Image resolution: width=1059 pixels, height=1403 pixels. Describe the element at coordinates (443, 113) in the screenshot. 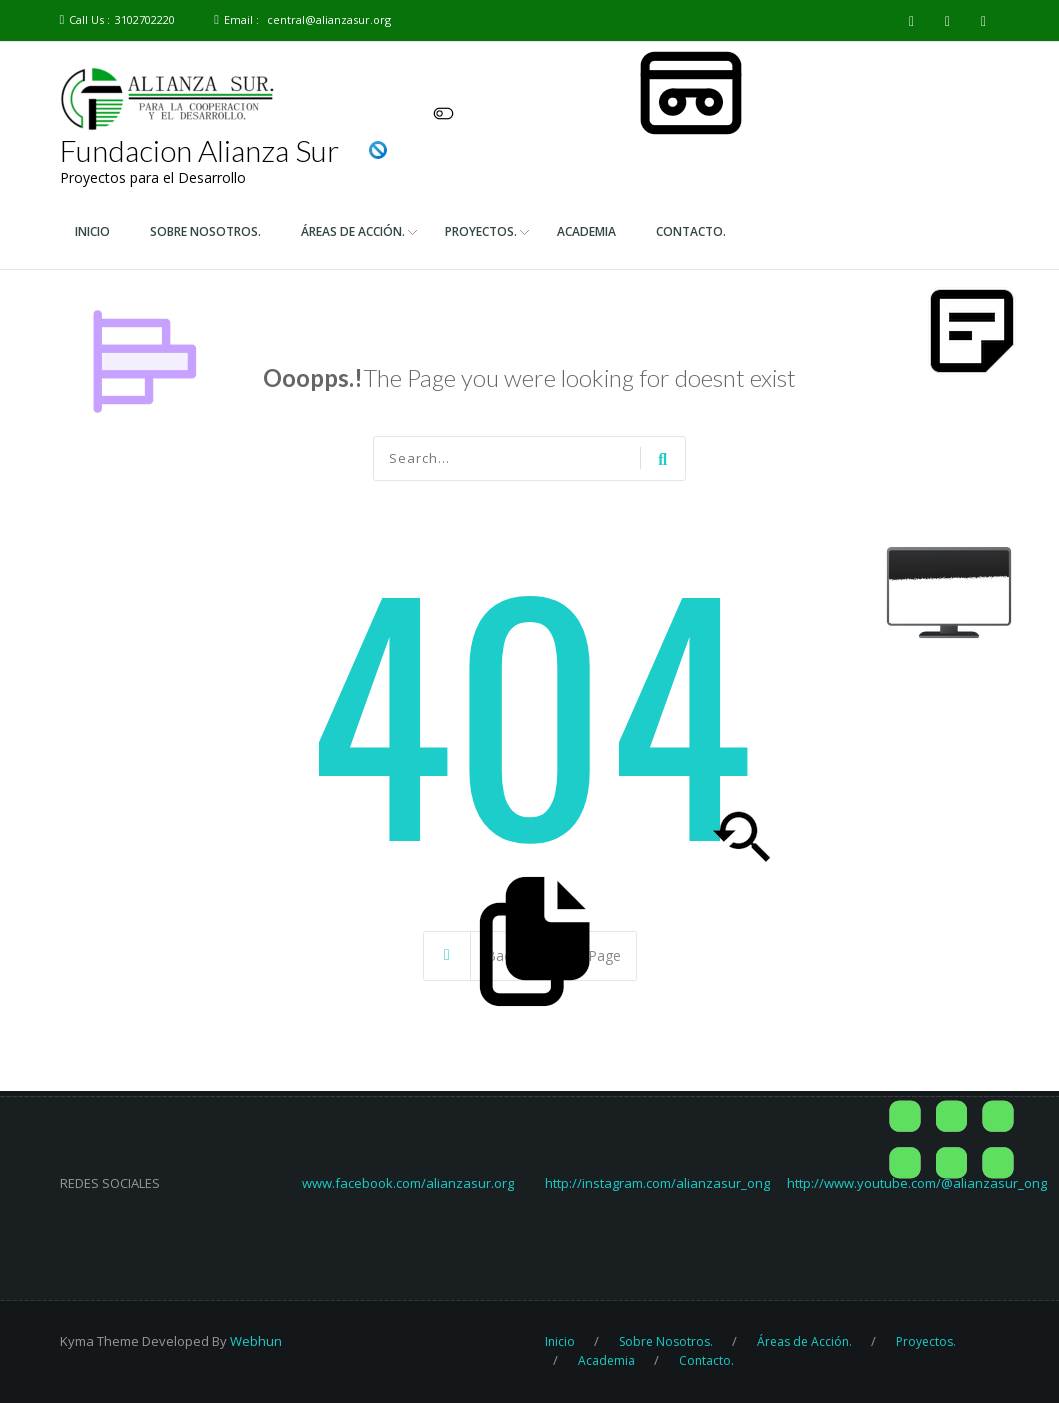

I see `toggle switch in off position` at that location.